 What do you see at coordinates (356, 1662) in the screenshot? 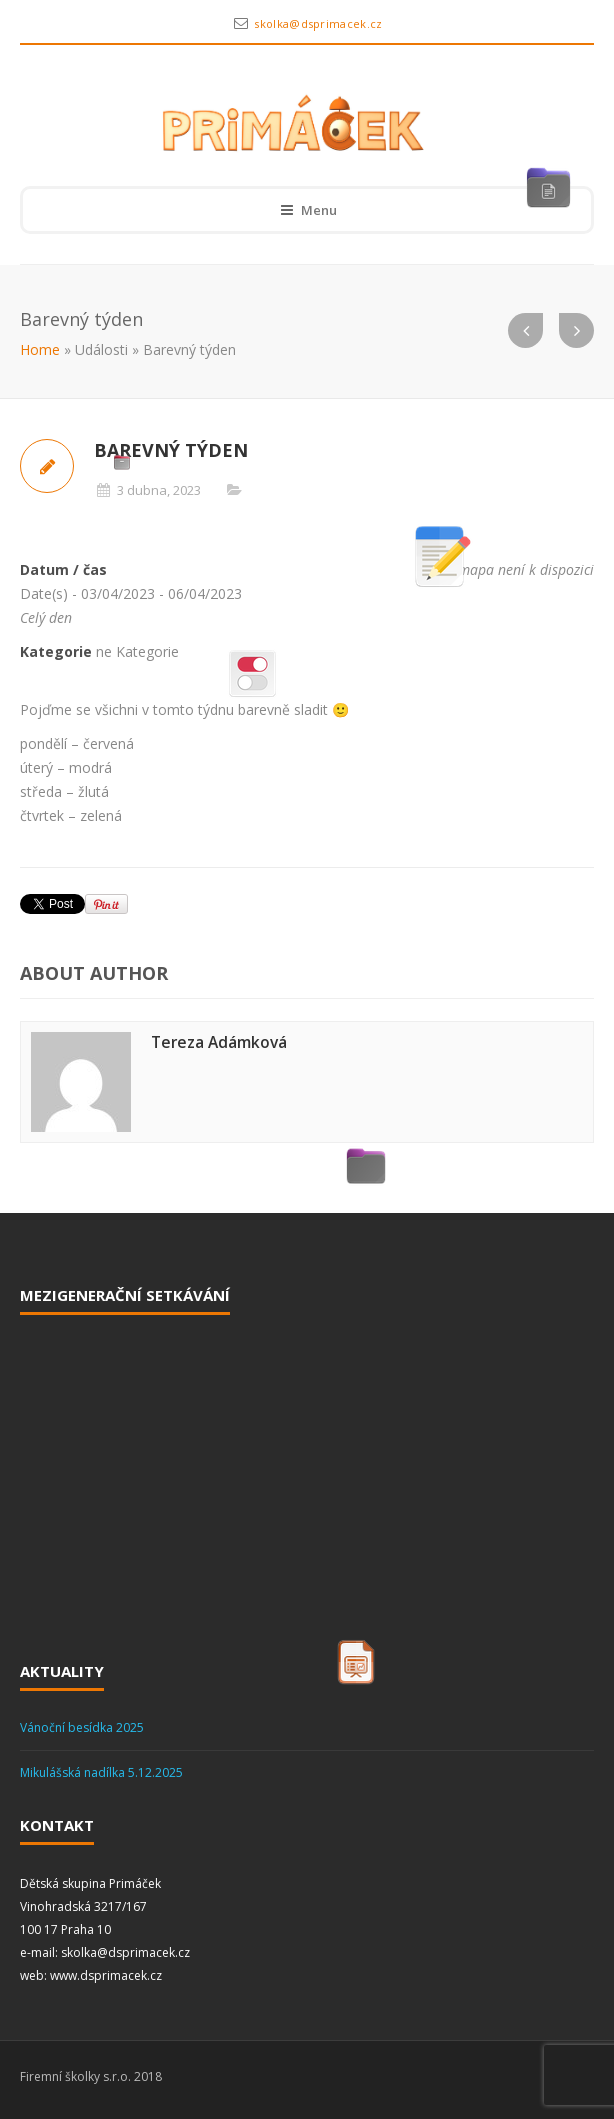
I see `open a presentation template file` at bounding box center [356, 1662].